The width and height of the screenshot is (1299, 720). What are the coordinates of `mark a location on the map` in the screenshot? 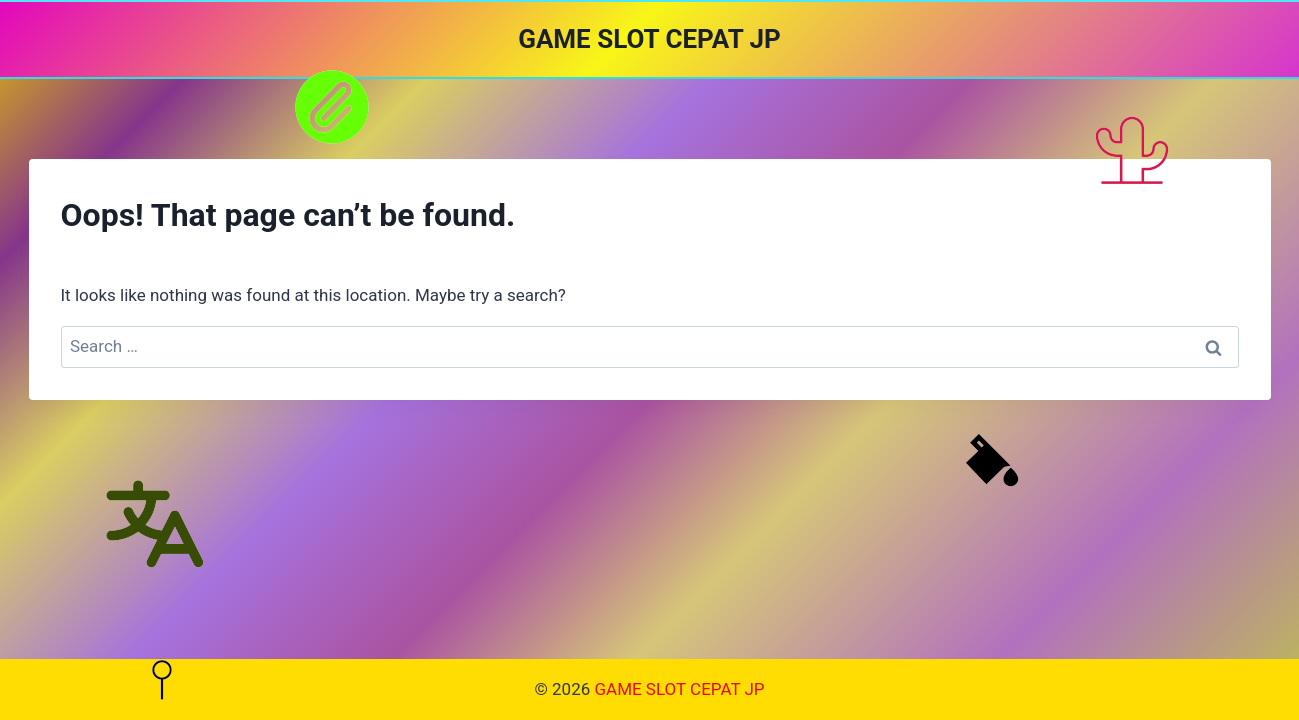 It's located at (162, 680).